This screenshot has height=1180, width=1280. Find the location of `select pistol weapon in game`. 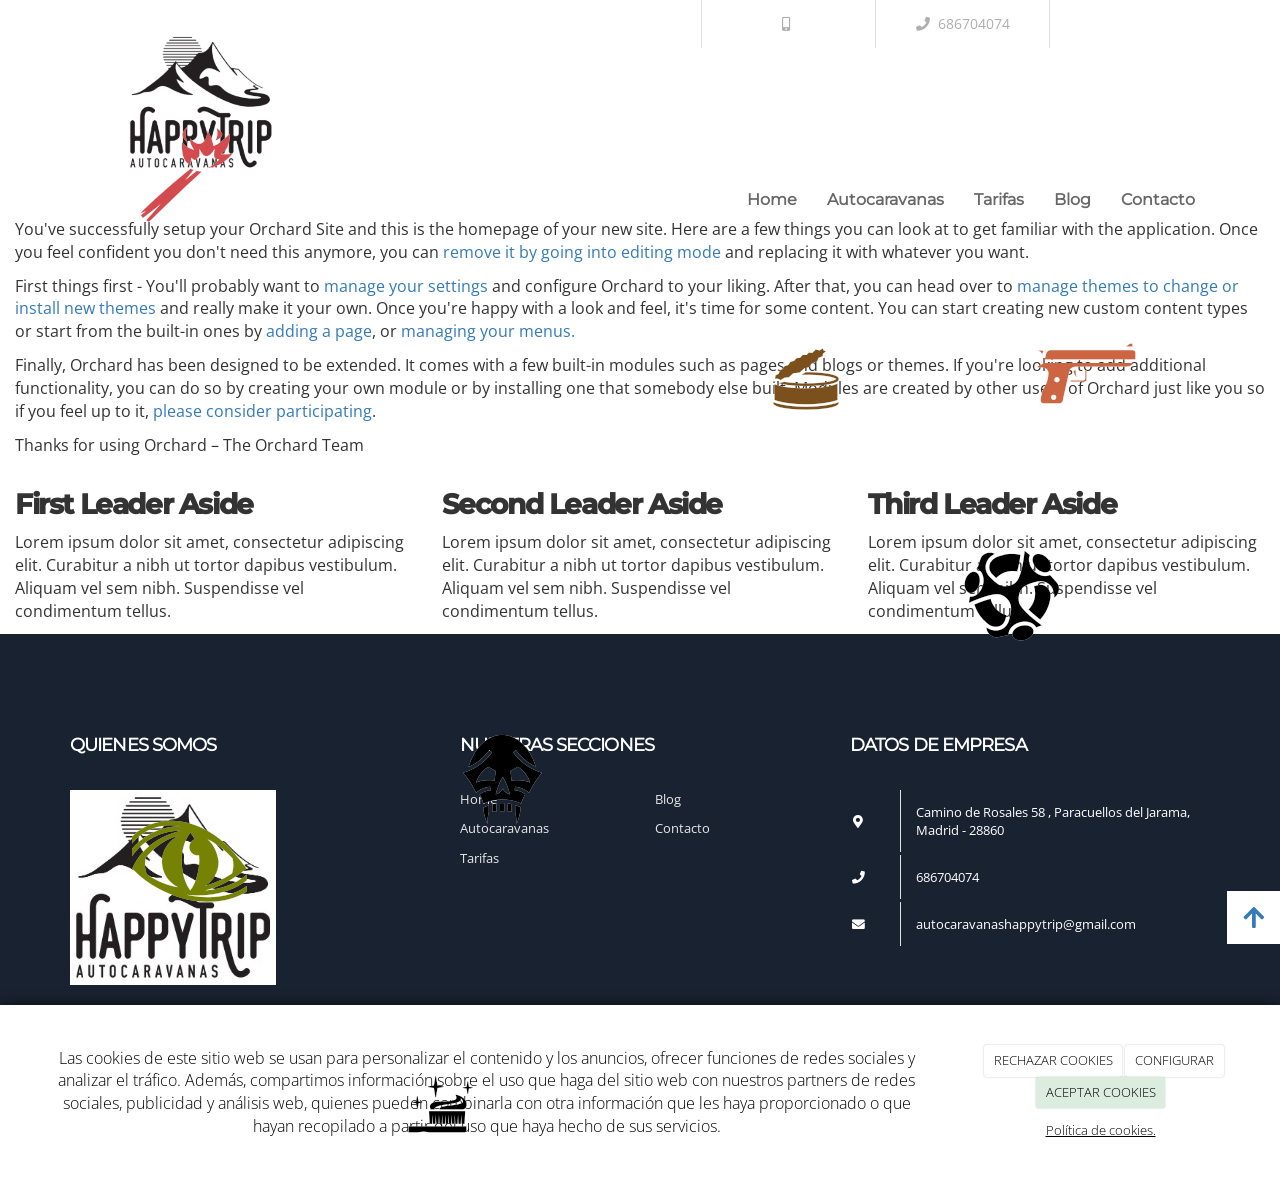

select pistol weapon in game is located at coordinates (1086, 373).